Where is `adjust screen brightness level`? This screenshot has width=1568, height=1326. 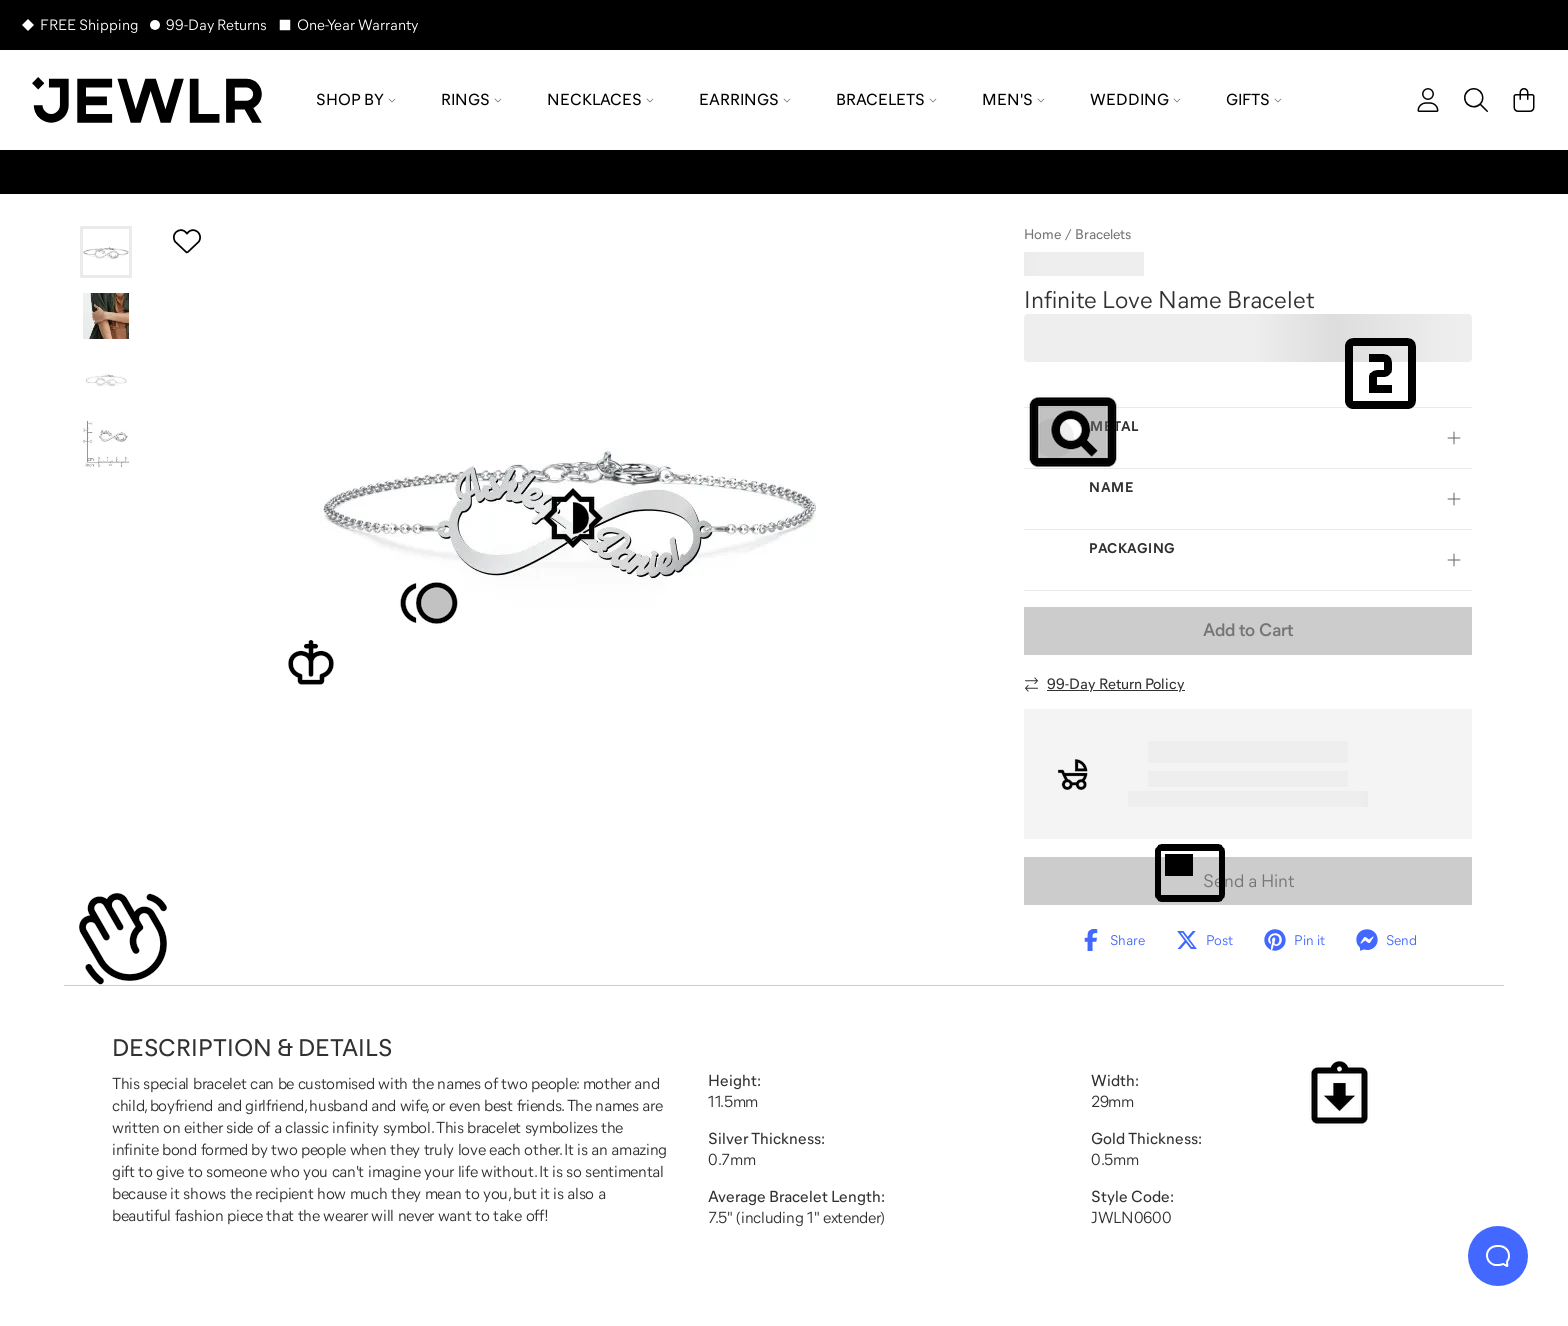
adjust screen brightness level is located at coordinates (573, 518).